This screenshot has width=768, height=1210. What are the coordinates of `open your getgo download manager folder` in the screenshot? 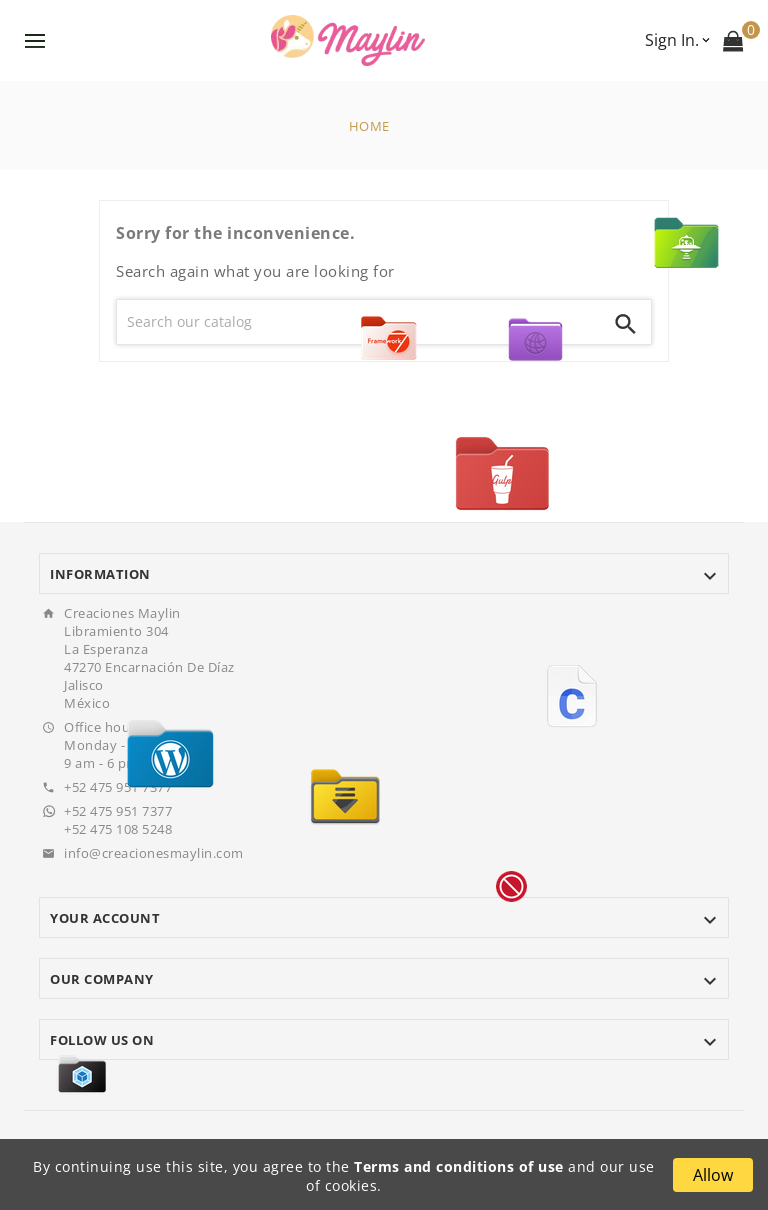 It's located at (345, 798).